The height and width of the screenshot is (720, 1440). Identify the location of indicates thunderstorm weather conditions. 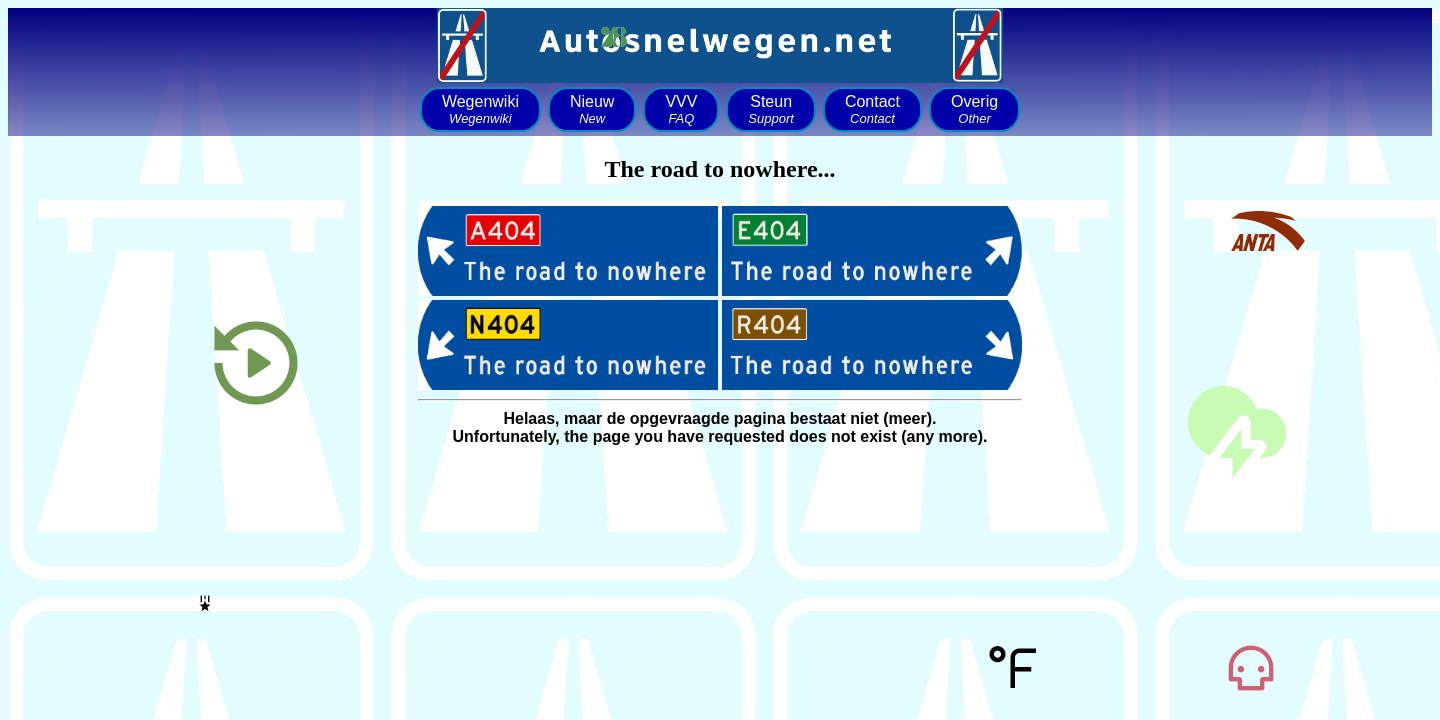
(1237, 431).